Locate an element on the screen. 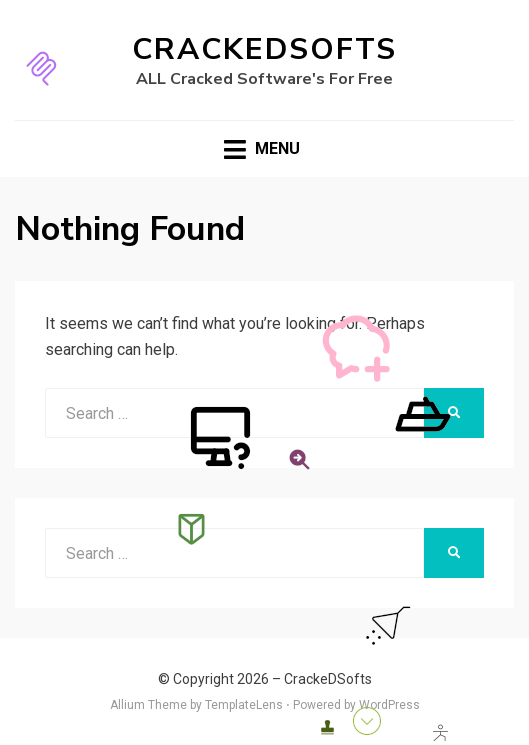  select ferry as transportation option is located at coordinates (423, 414).